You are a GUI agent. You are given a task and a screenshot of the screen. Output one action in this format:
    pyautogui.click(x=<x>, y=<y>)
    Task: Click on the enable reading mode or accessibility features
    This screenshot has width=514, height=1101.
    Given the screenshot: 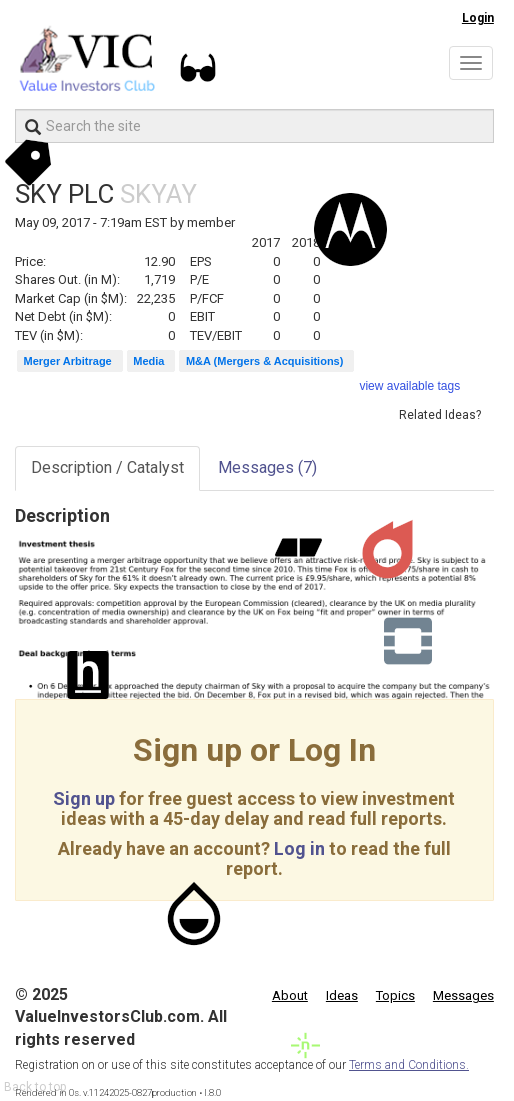 What is the action you would take?
    pyautogui.click(x=198, y=69)
    